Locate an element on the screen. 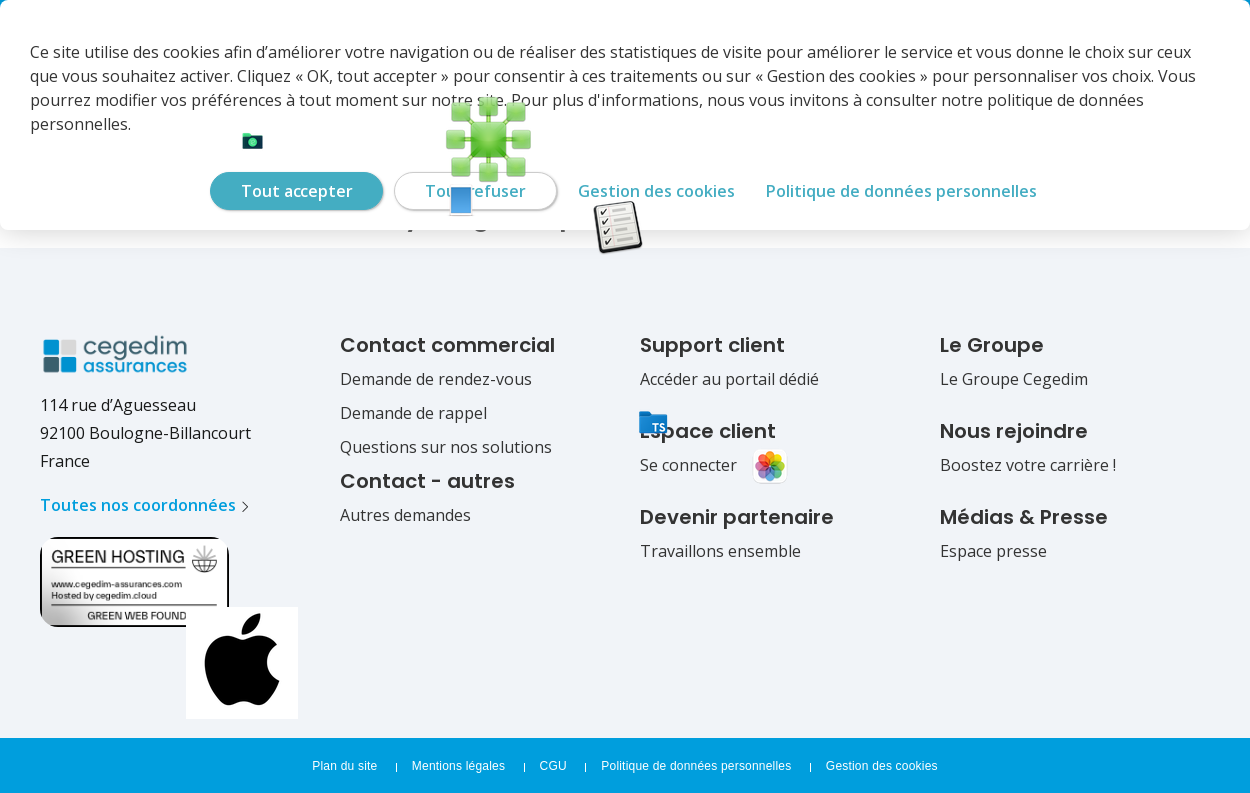 This screenshot has width=1250, height=793. typescript project folder is located at coordinates (653, 423).